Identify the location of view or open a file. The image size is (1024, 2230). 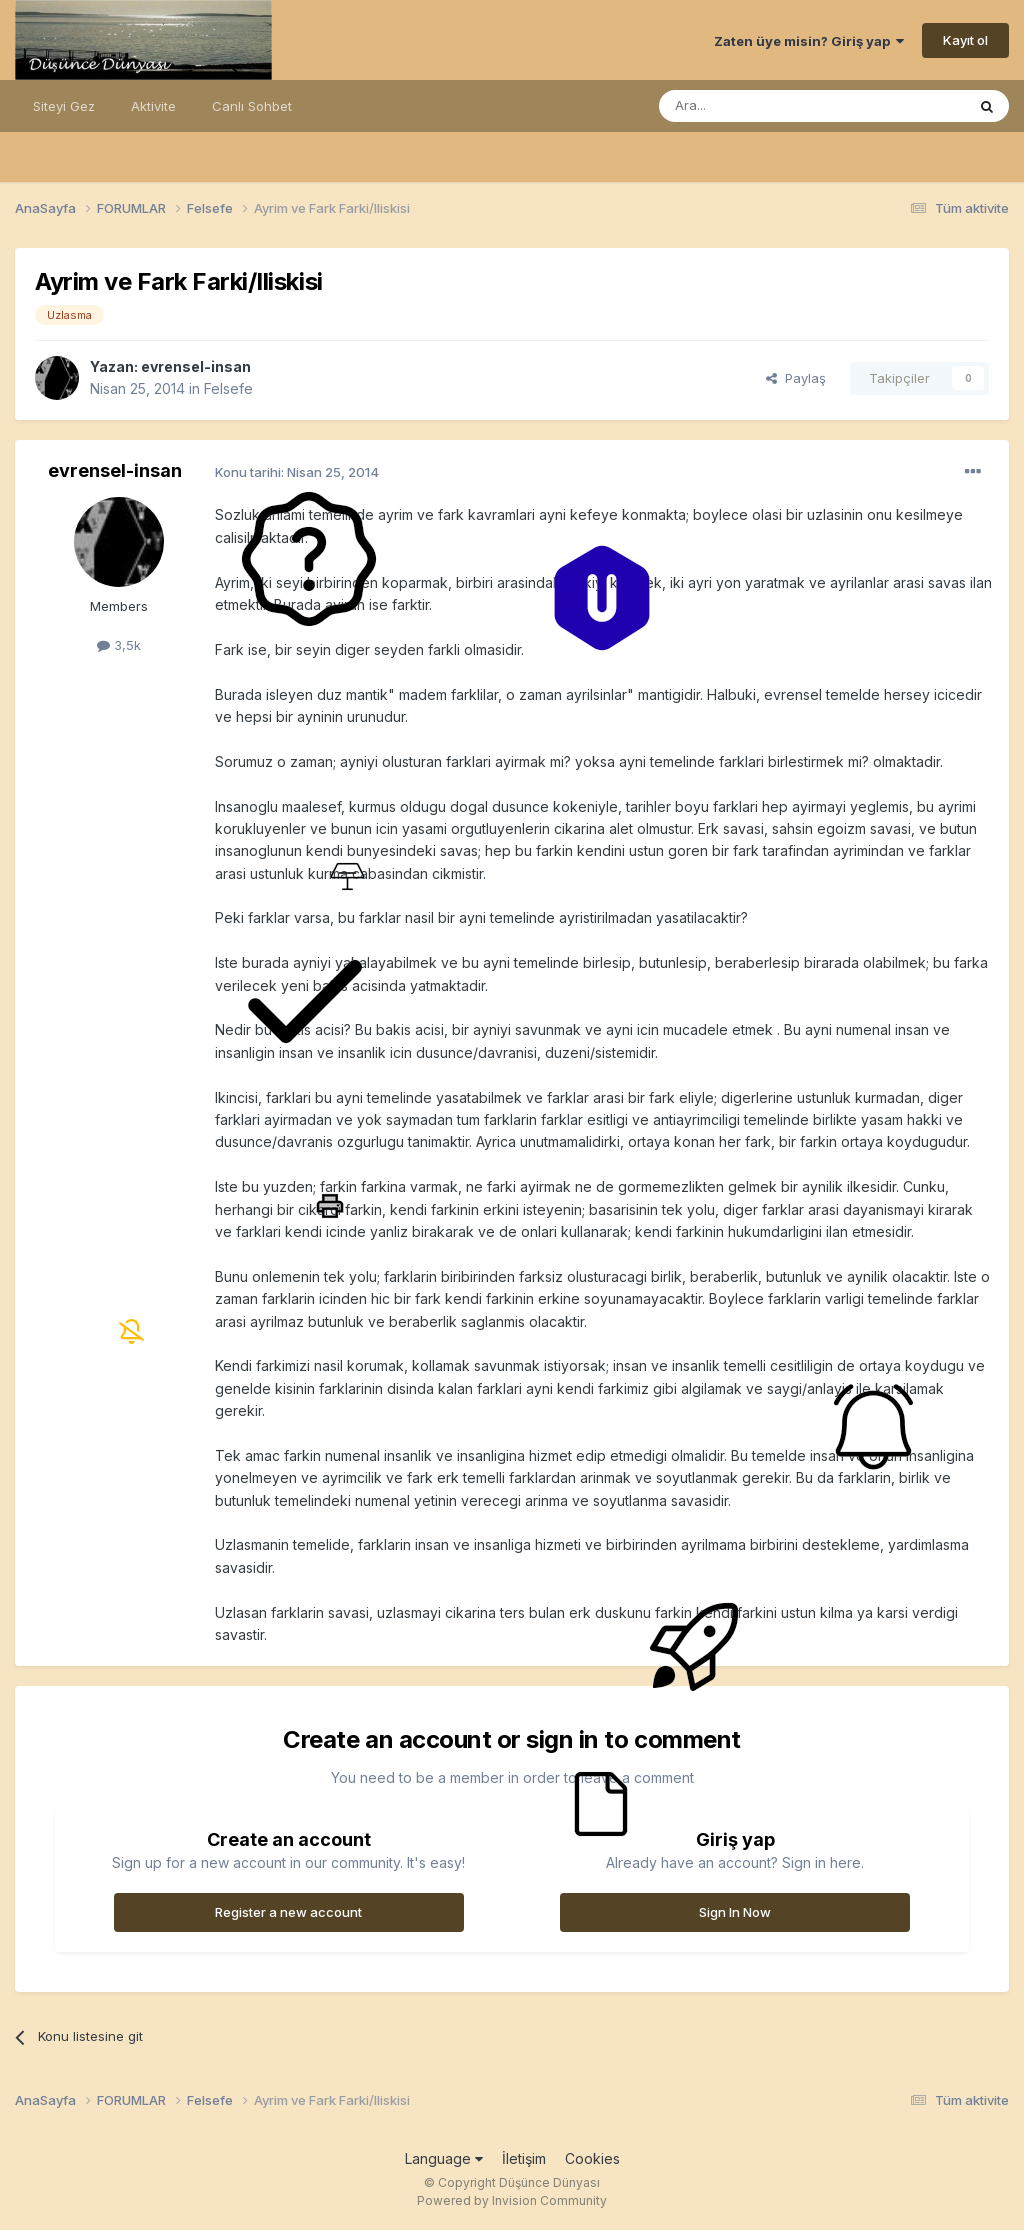
(601, 1804).